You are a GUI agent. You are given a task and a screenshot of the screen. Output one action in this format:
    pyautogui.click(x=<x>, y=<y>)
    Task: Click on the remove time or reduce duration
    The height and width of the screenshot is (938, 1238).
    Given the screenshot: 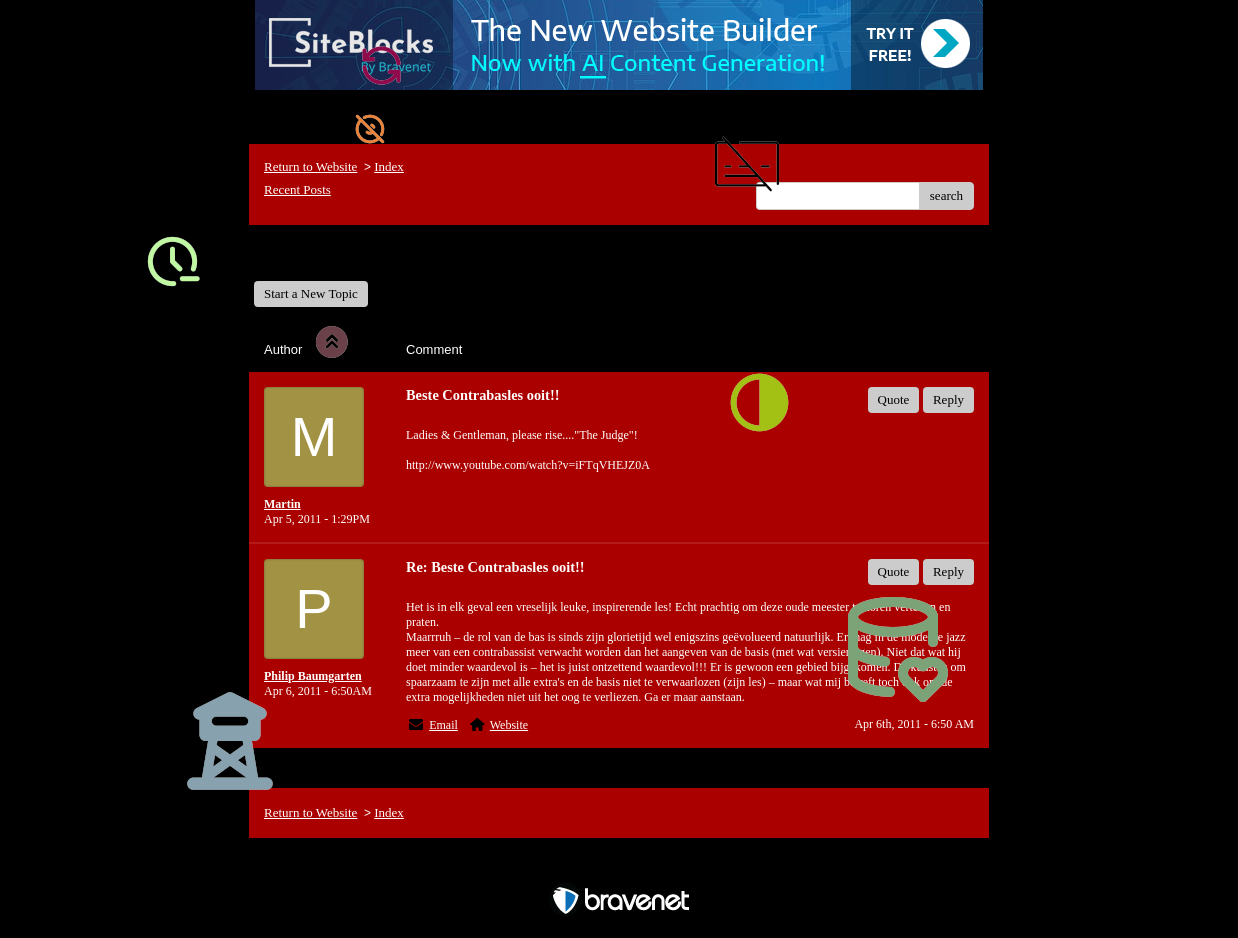 What is the action you would take?
    pyautogui.click(x=172, y=261)
    